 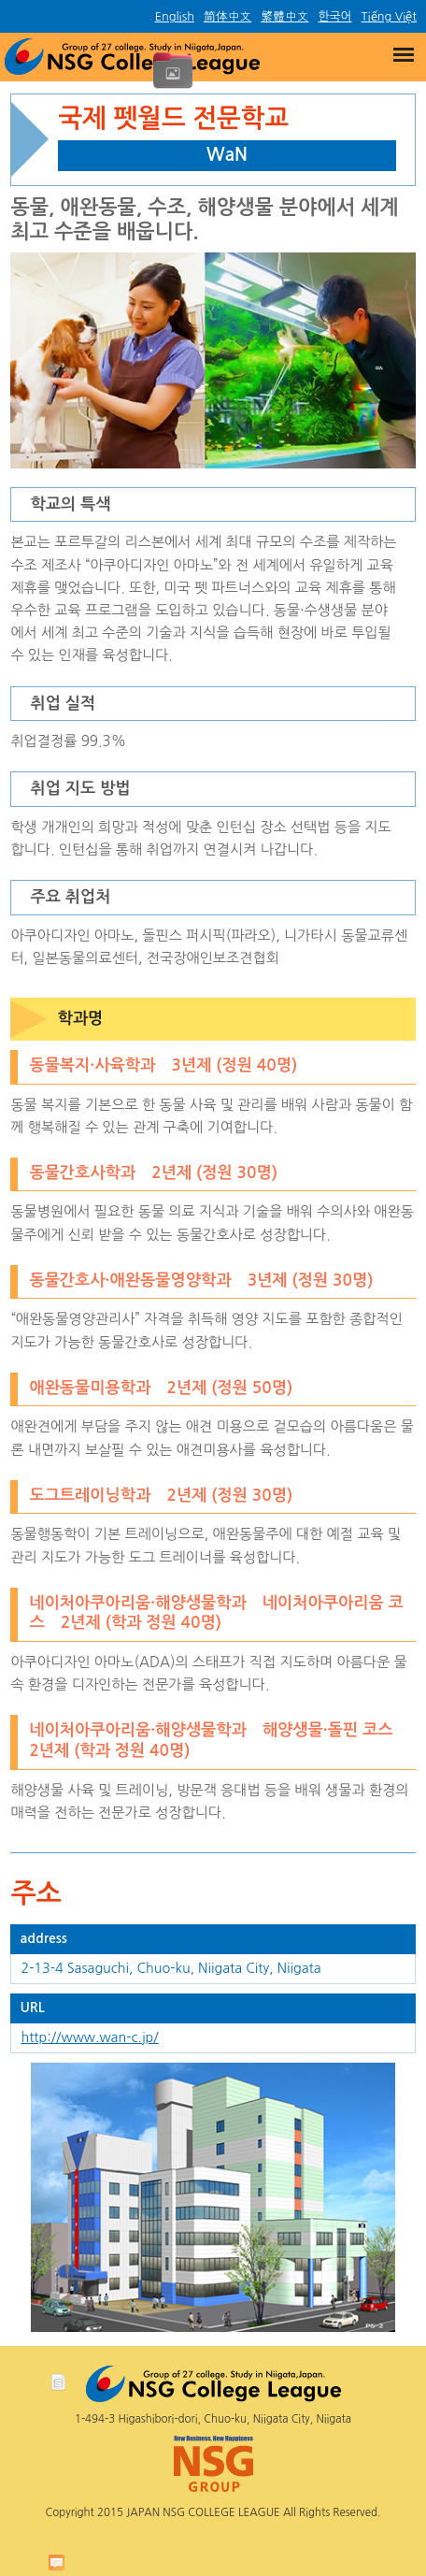 I want to click on sqlite3 database file, so click(x=58, y=2382).